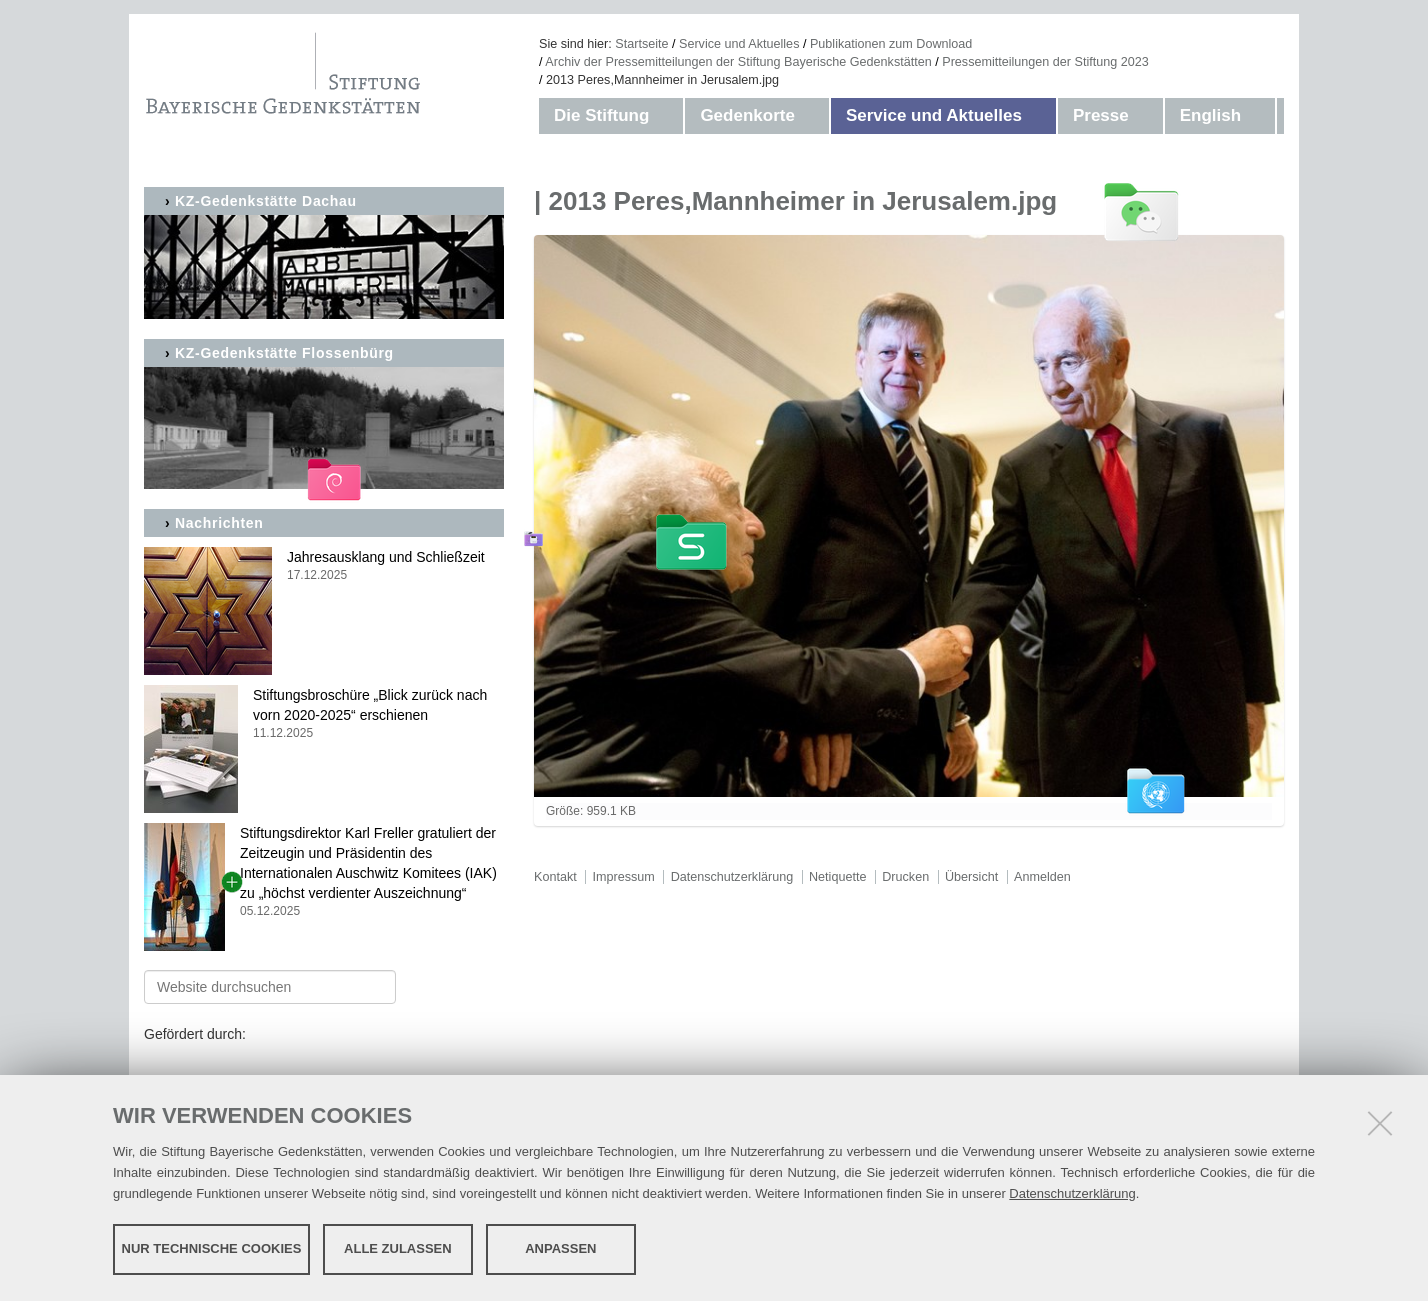 This screenshot has height=1301, width=1428. Describe the element at coordinates (691, 544) in the screenshot. I see `open folder containing WPS spreadsheet files` at that location.